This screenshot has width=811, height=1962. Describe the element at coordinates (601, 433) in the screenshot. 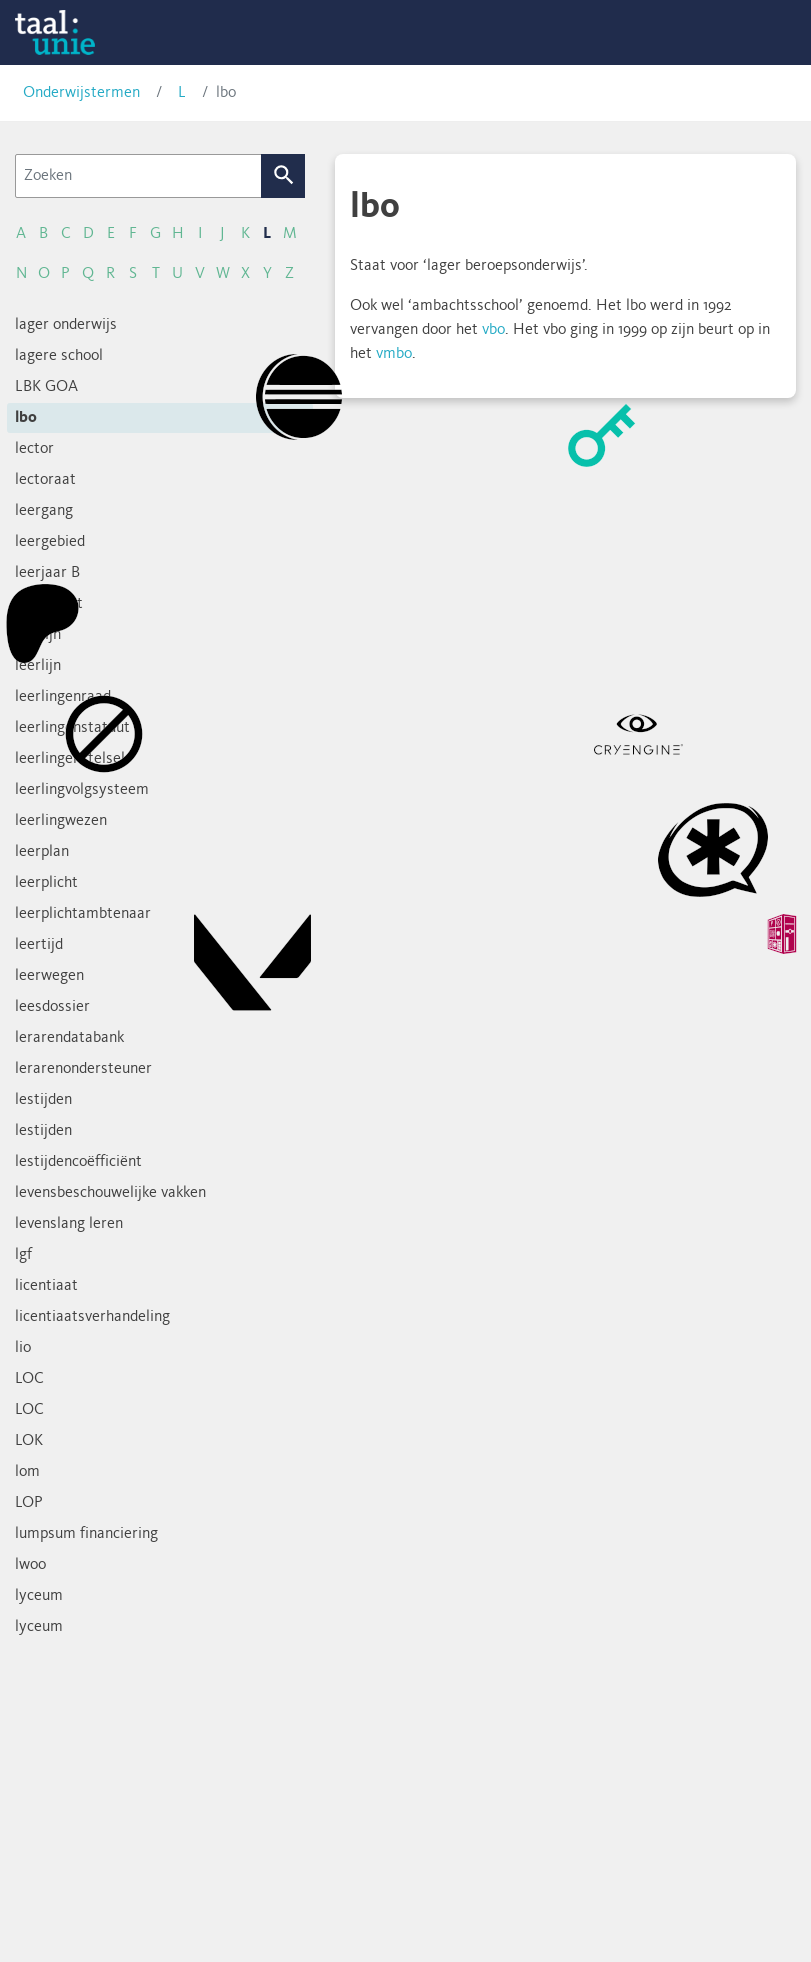

I see `access security or authentication settings` at that location.